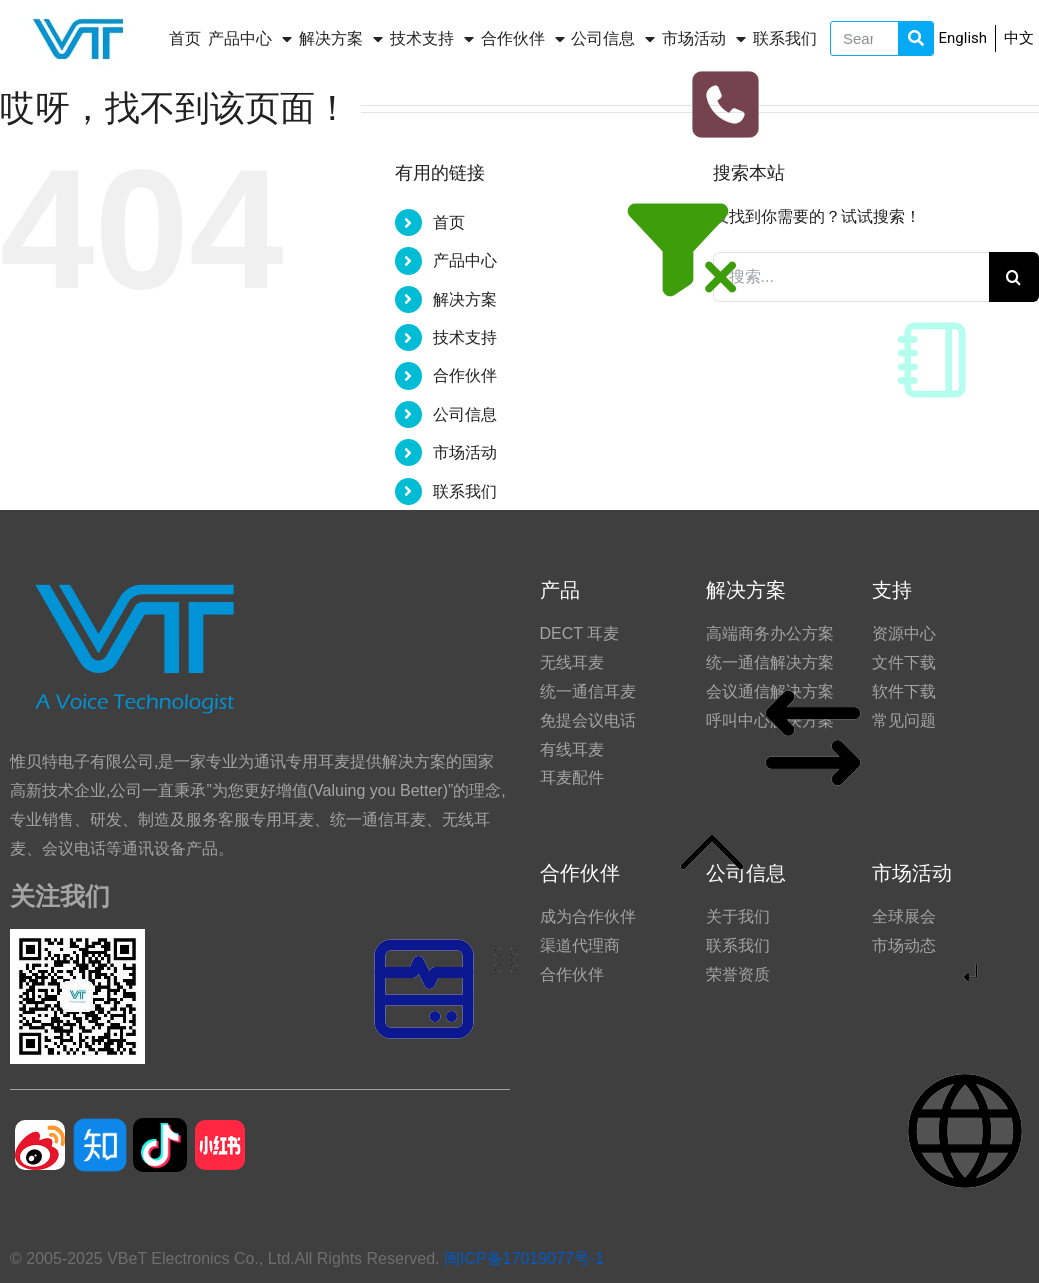  What do you see at coordinates (935, 360) in the screenshot?
I see `open your notebook` at bounding box center [935, 360].